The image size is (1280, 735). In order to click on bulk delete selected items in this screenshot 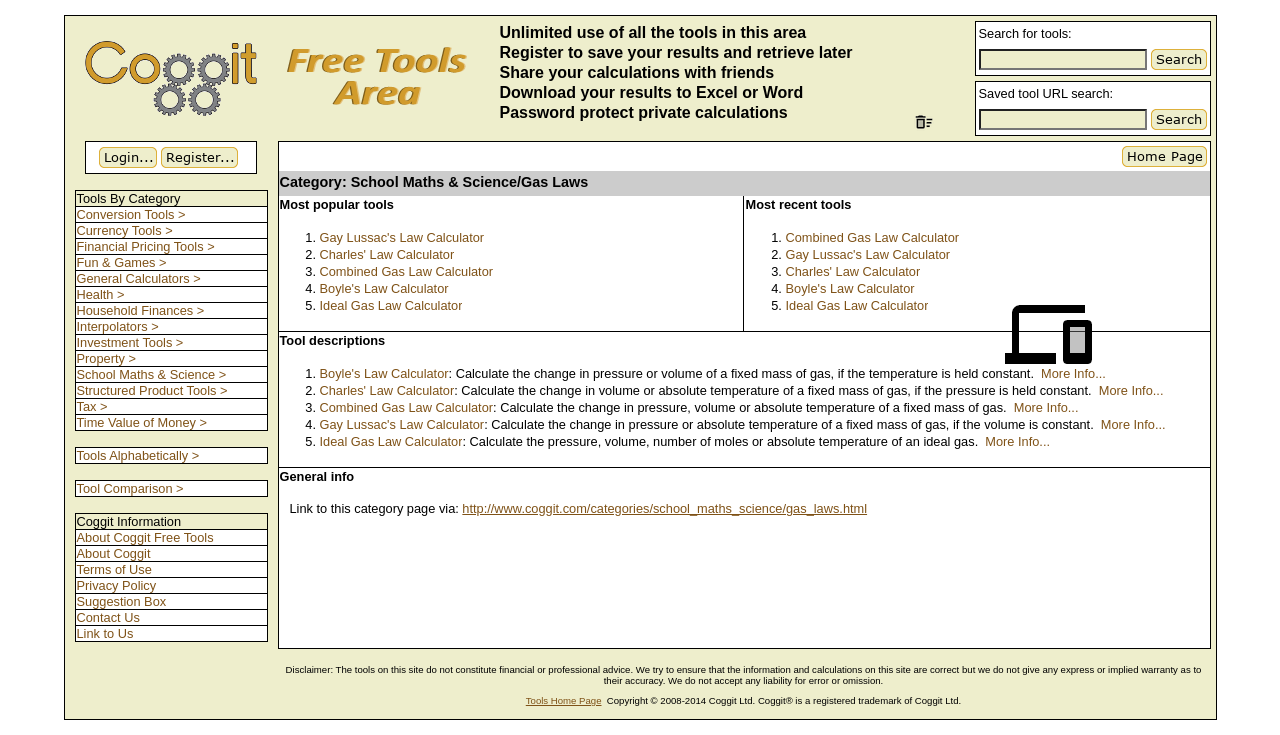, I will do `click(924, 122)`.